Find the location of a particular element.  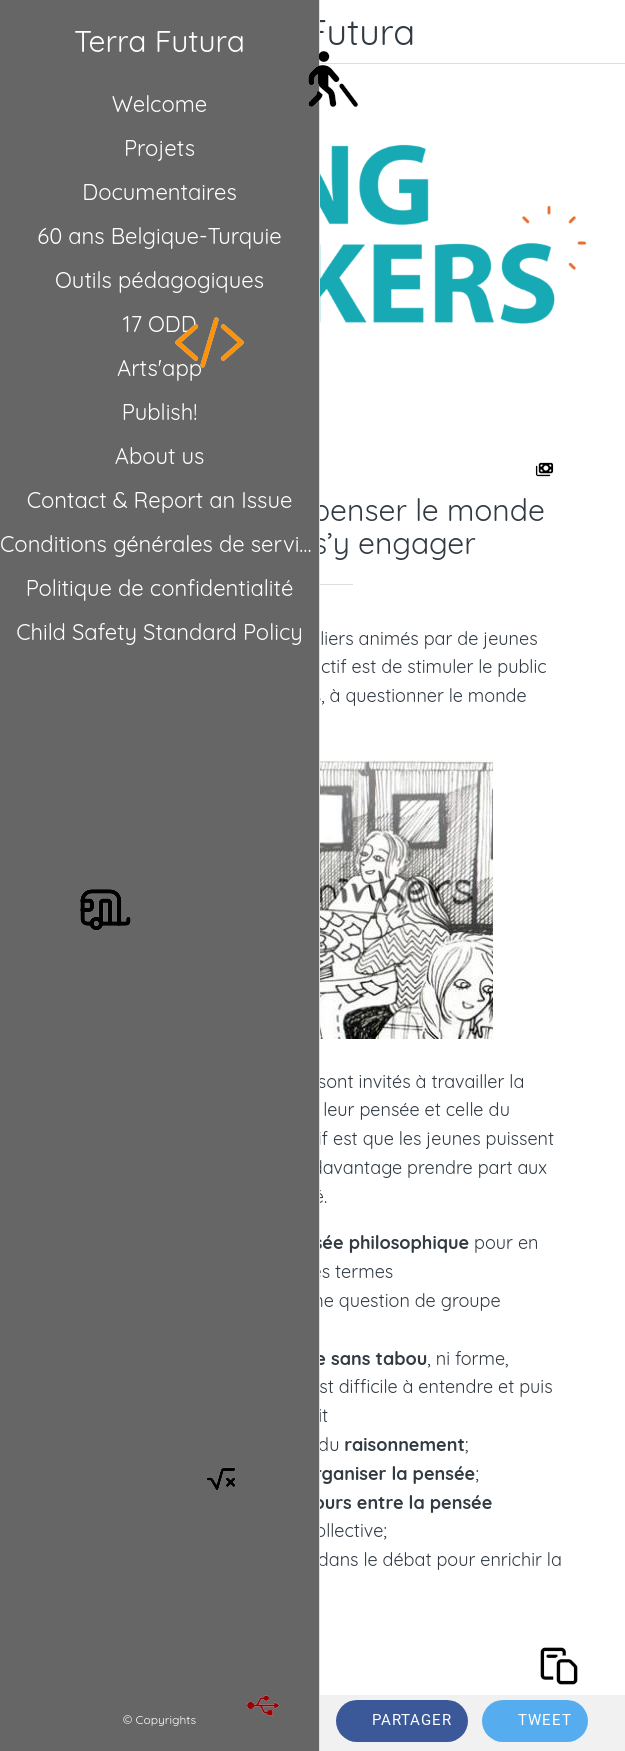

view or edit source code is located at coordinates (209, 342).